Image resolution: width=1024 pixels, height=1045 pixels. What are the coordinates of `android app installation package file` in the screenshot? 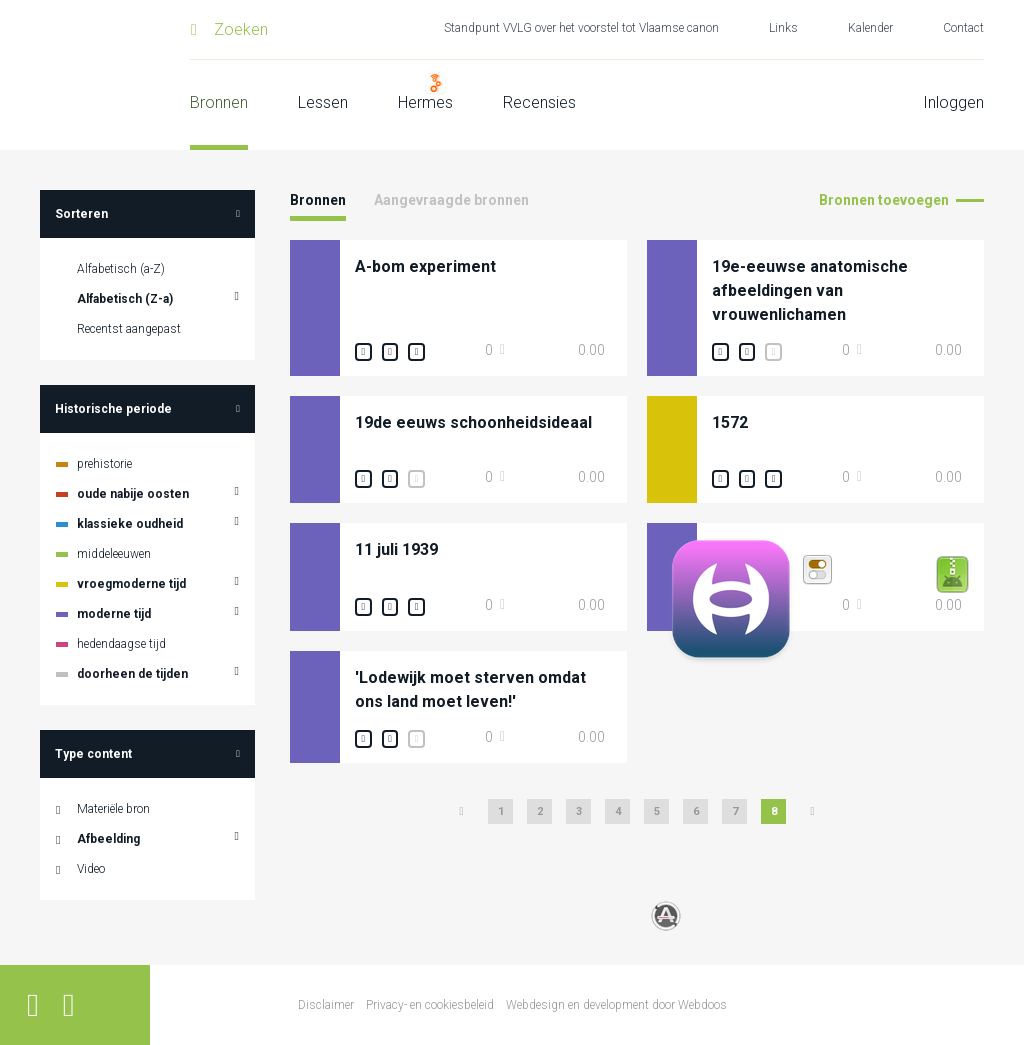 It's located at (952, 574).